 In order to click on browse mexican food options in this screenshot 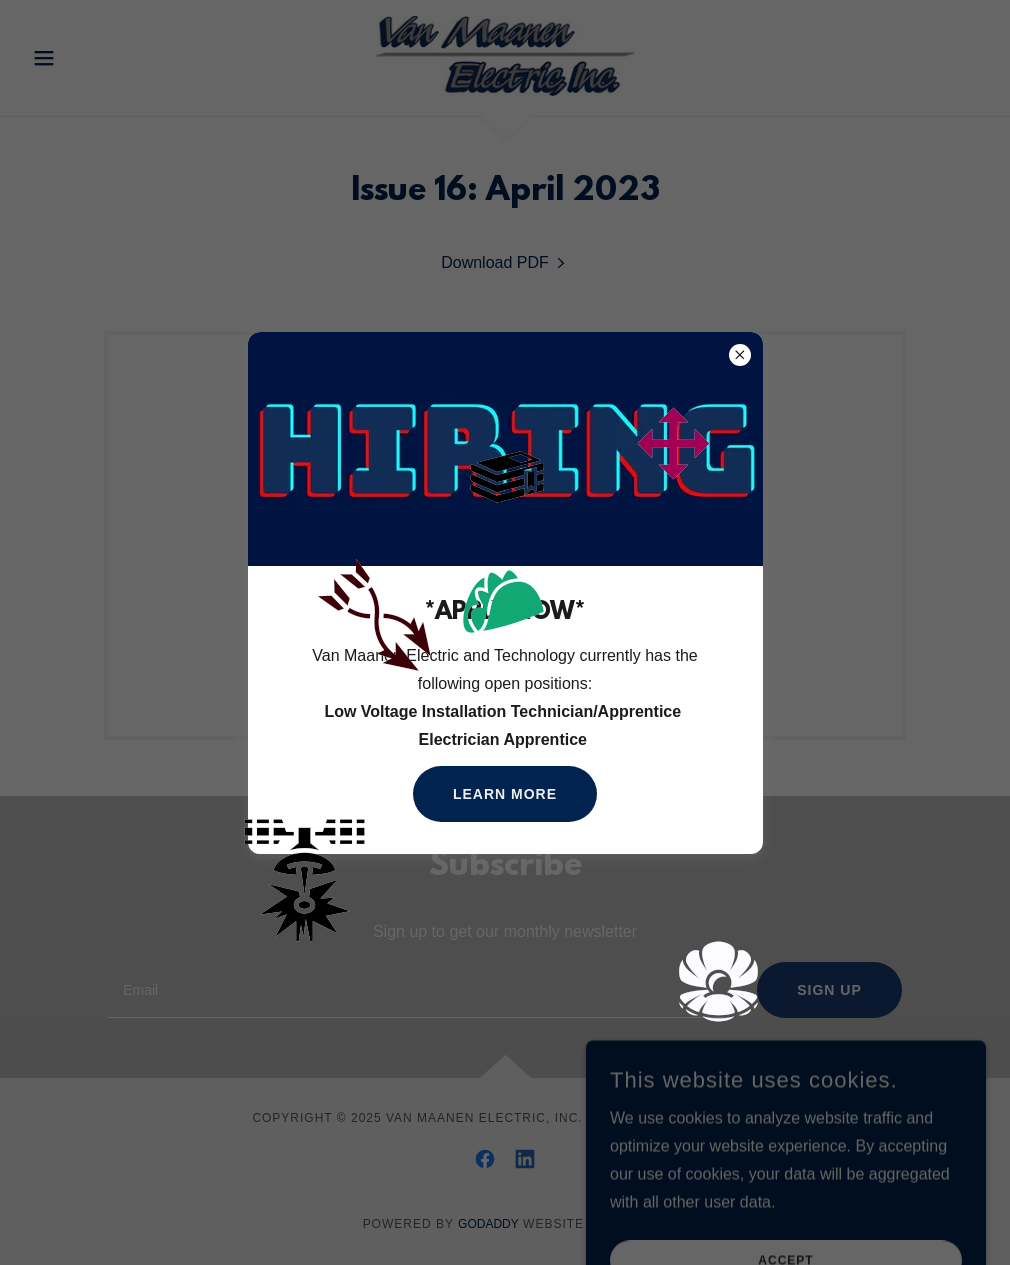, I will do `click(503, 601)`.